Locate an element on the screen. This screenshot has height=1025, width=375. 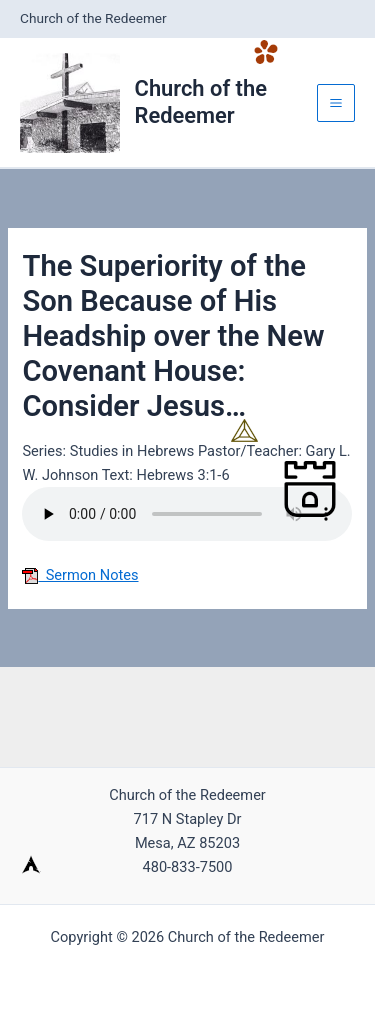
rook brand logo is located at coordinates (310, 489).